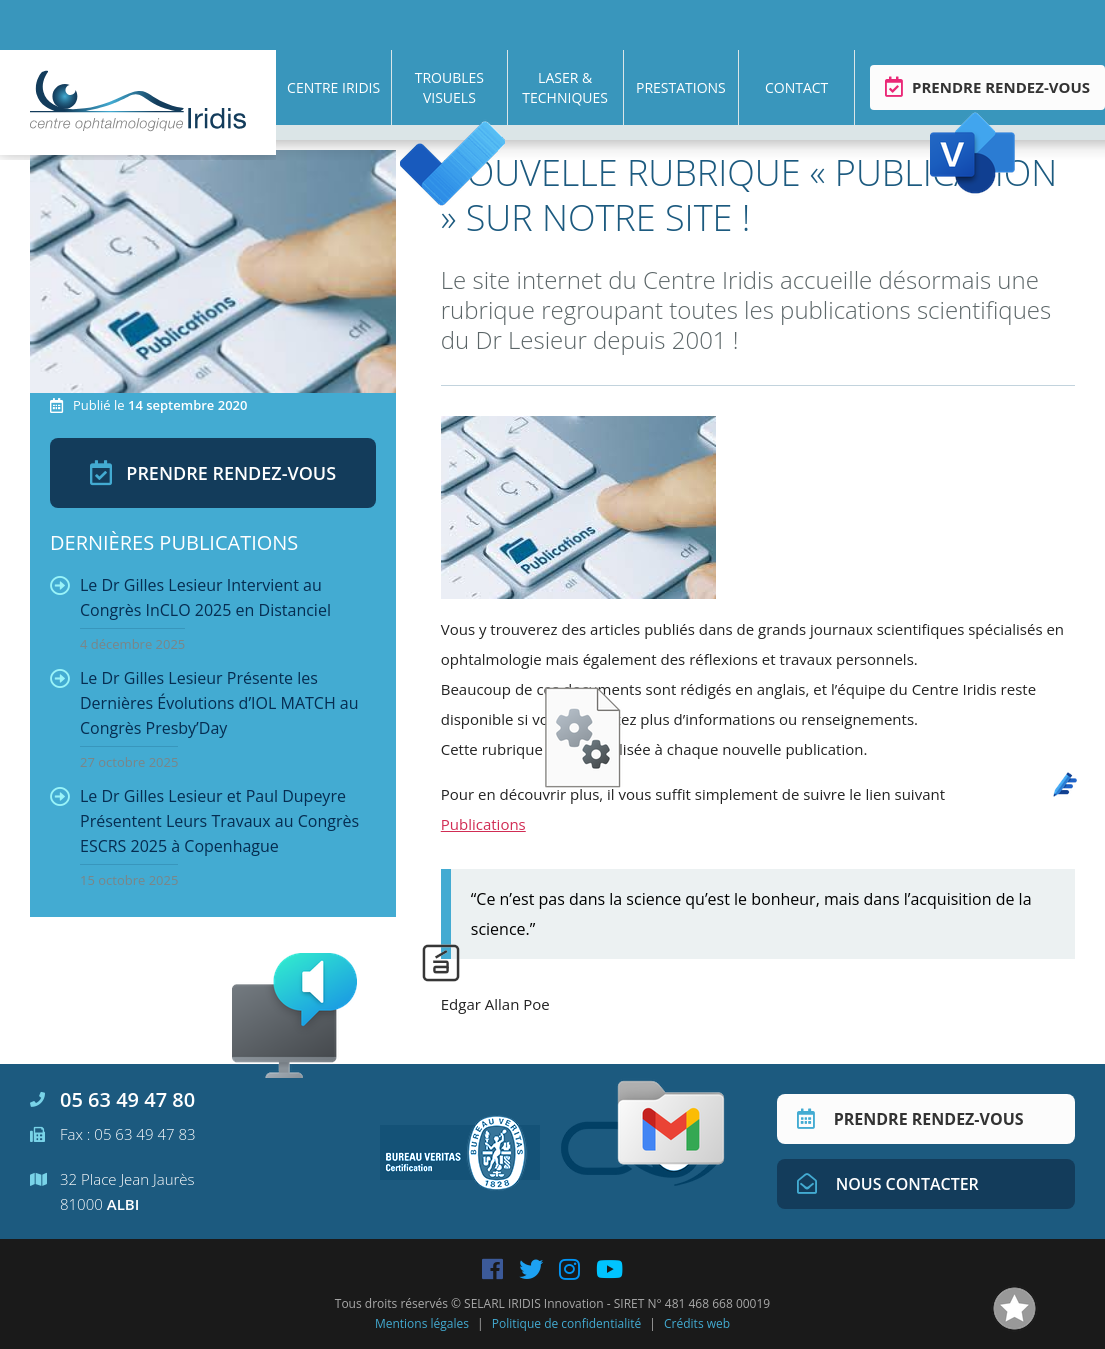  I want to click on open the text editor application, so click(1065, 784).